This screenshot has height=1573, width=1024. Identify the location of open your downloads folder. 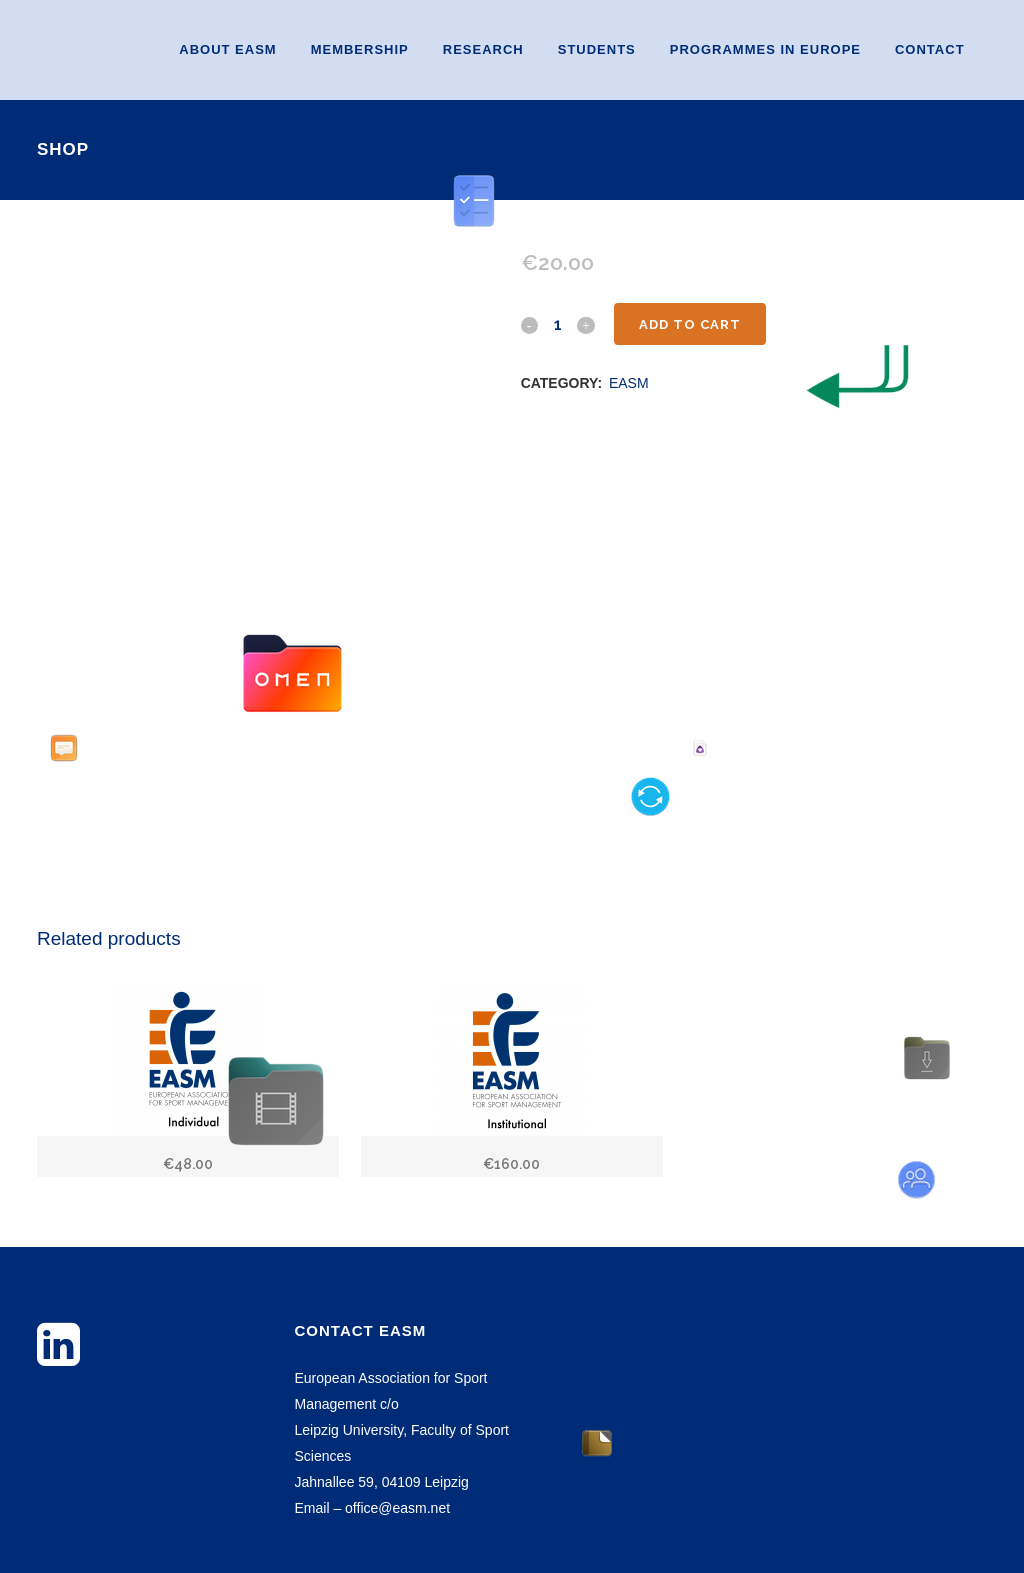
(927, 1058).